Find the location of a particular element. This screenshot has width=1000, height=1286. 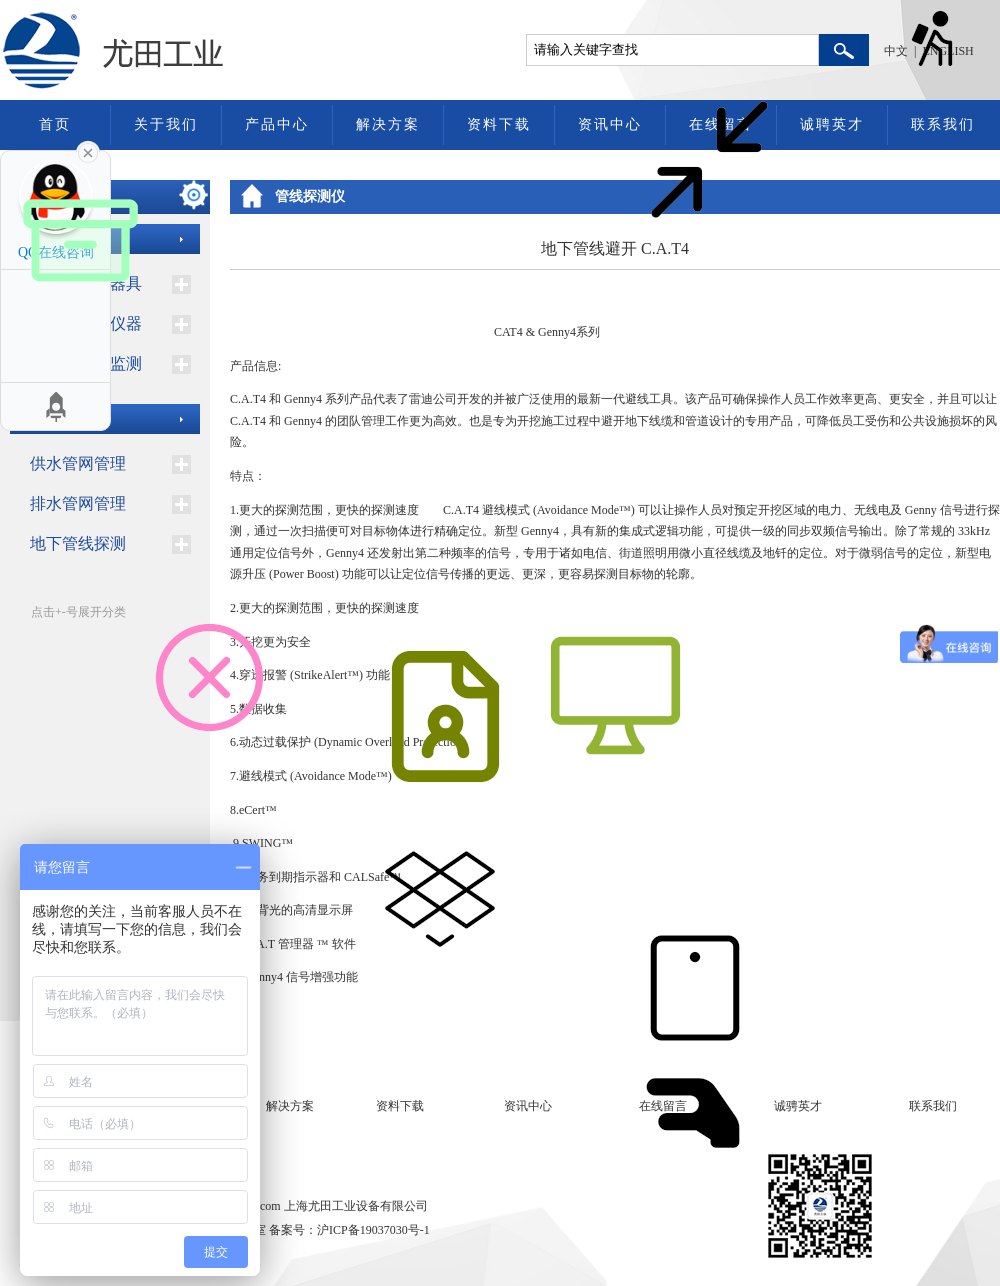

minimize or collapse the current window is located at coordinates (709, 159).